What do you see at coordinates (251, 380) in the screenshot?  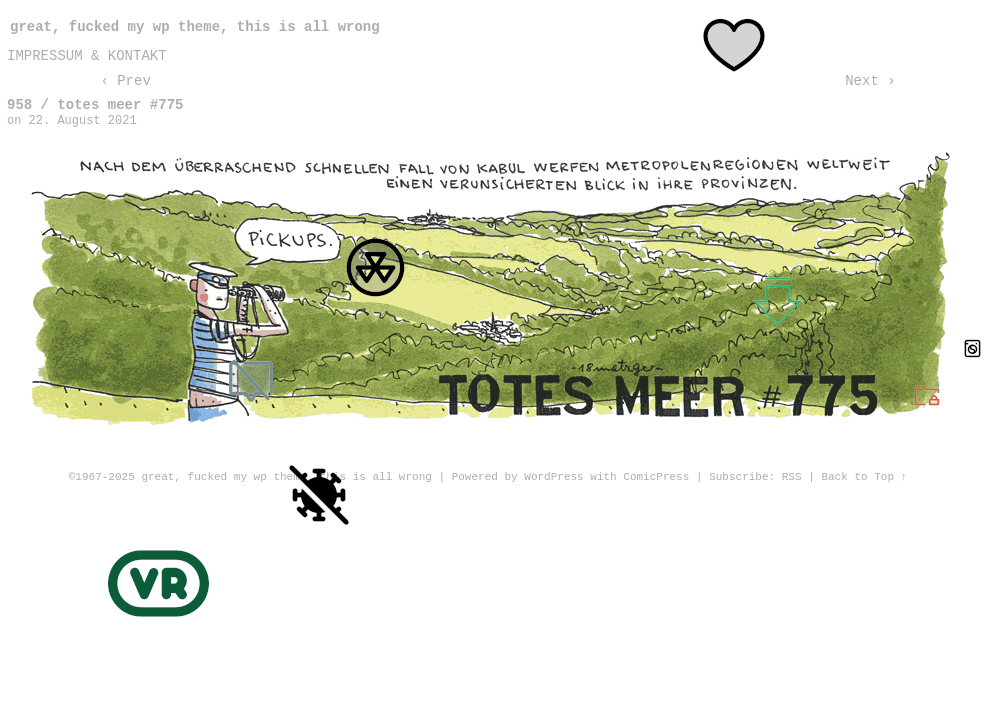 I see `mute or disable chat notifications` at bounding box center [251, 380].